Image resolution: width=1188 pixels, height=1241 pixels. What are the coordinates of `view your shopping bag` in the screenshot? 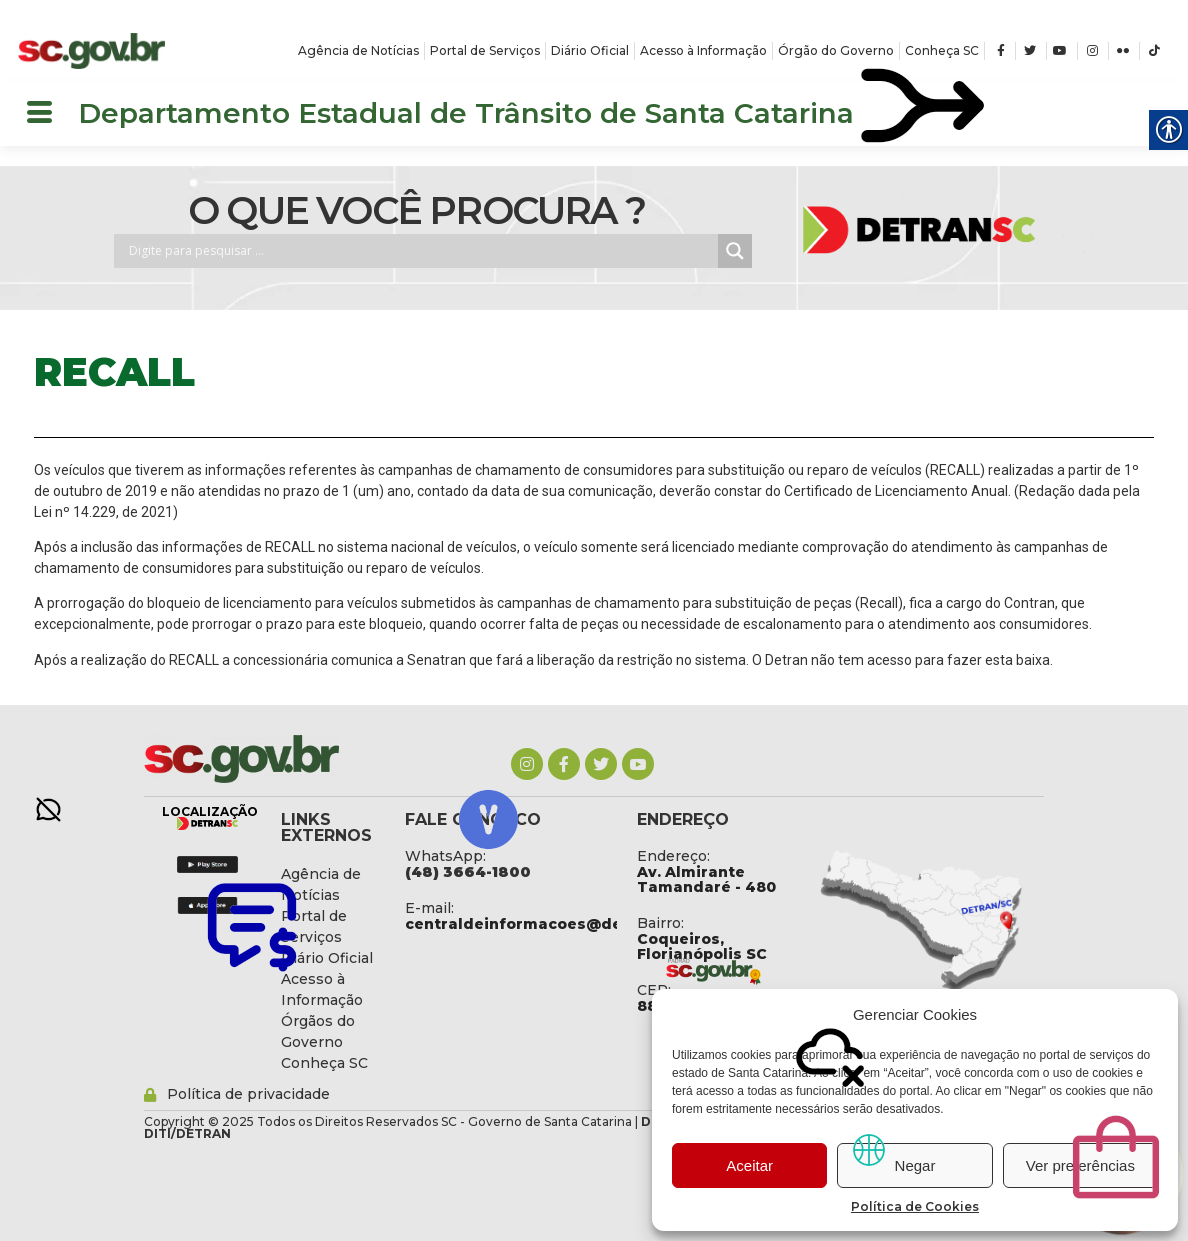 It's located at (1116, 1162).